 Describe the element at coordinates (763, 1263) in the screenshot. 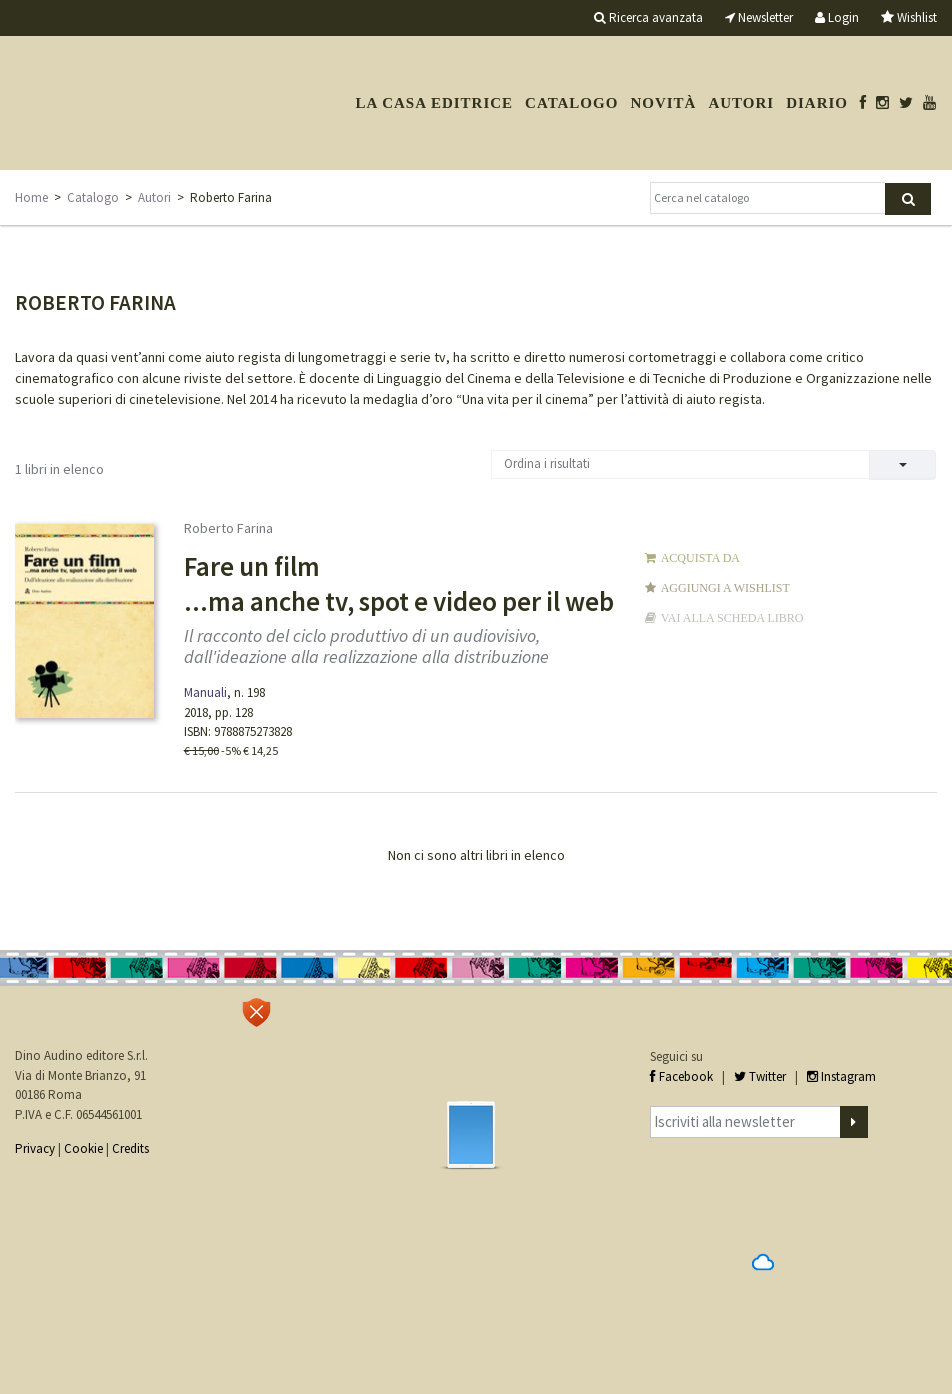

I see `file synced to OneDrive cloud storage` at that location.